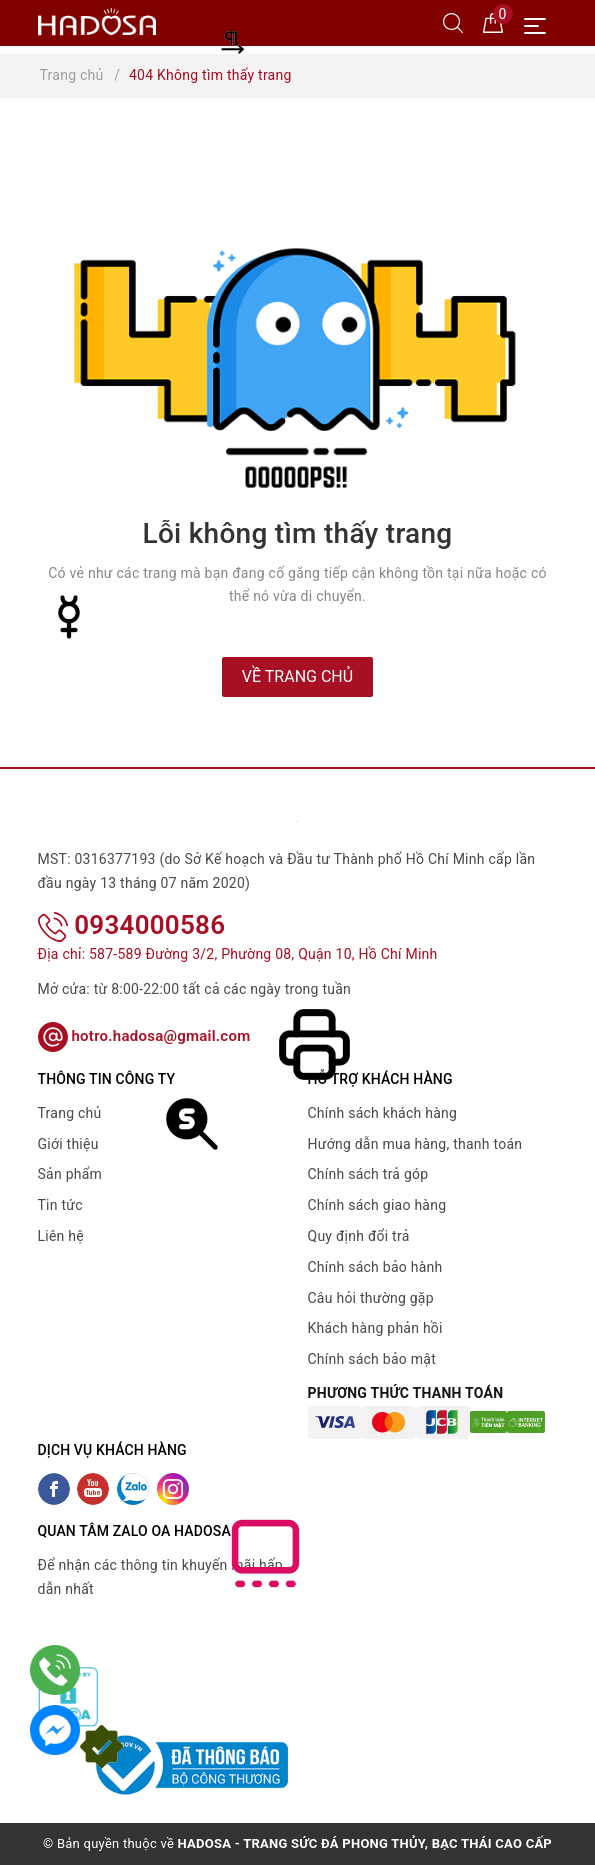 This screenshot has width=595, height=1865. I want to click on search for pricing or financial information, so click(192, 1124).